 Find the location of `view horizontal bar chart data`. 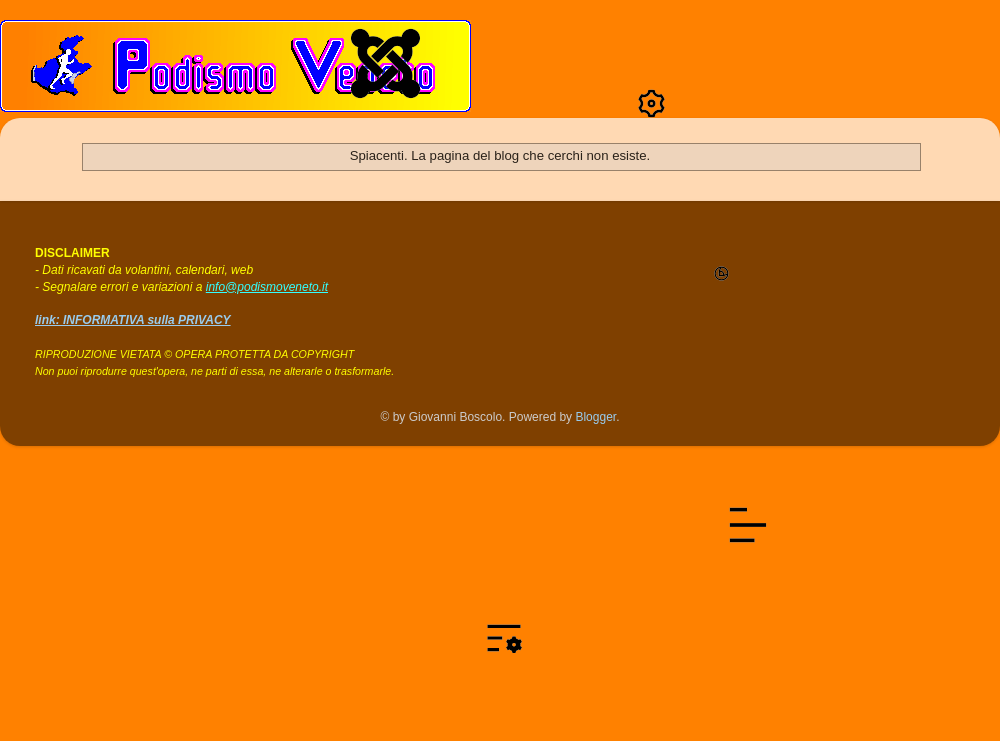

view horizontal bar chart data is located at coordinates (747, 525).